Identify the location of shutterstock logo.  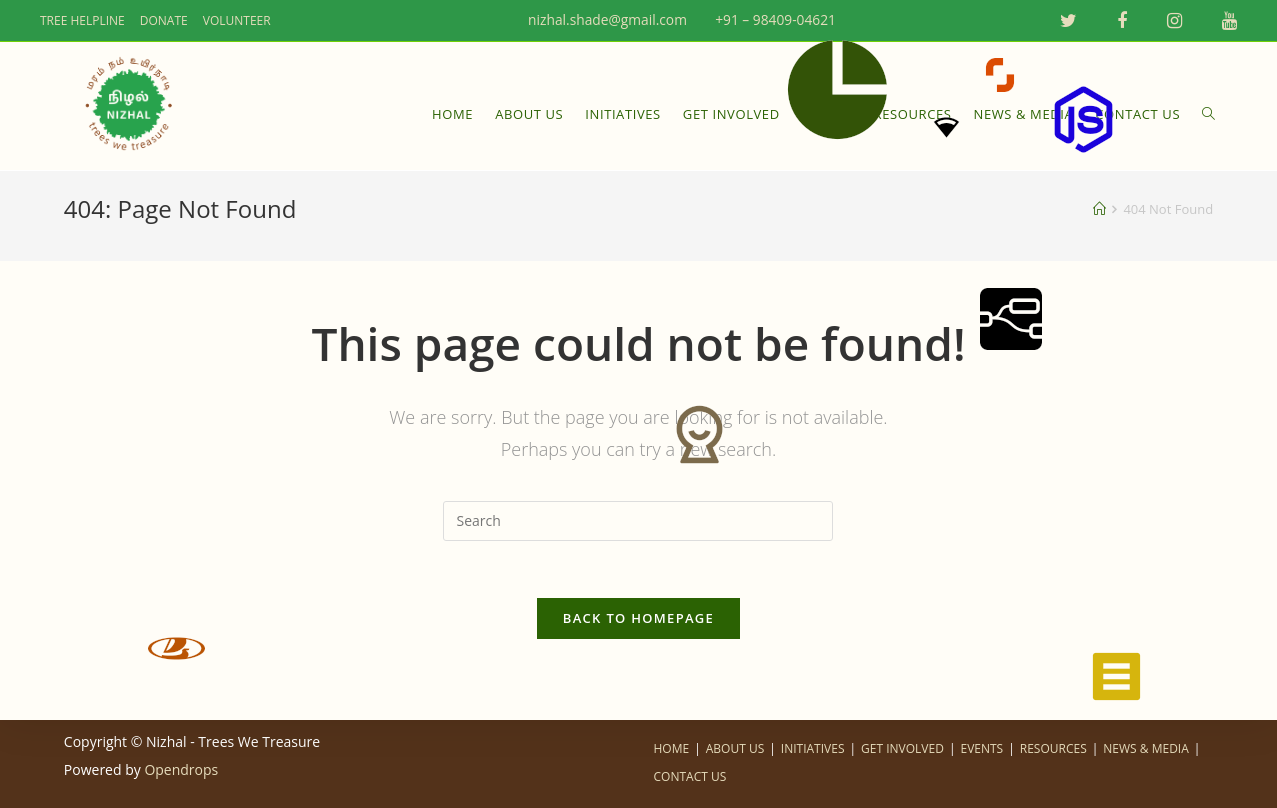
(1000, 75).